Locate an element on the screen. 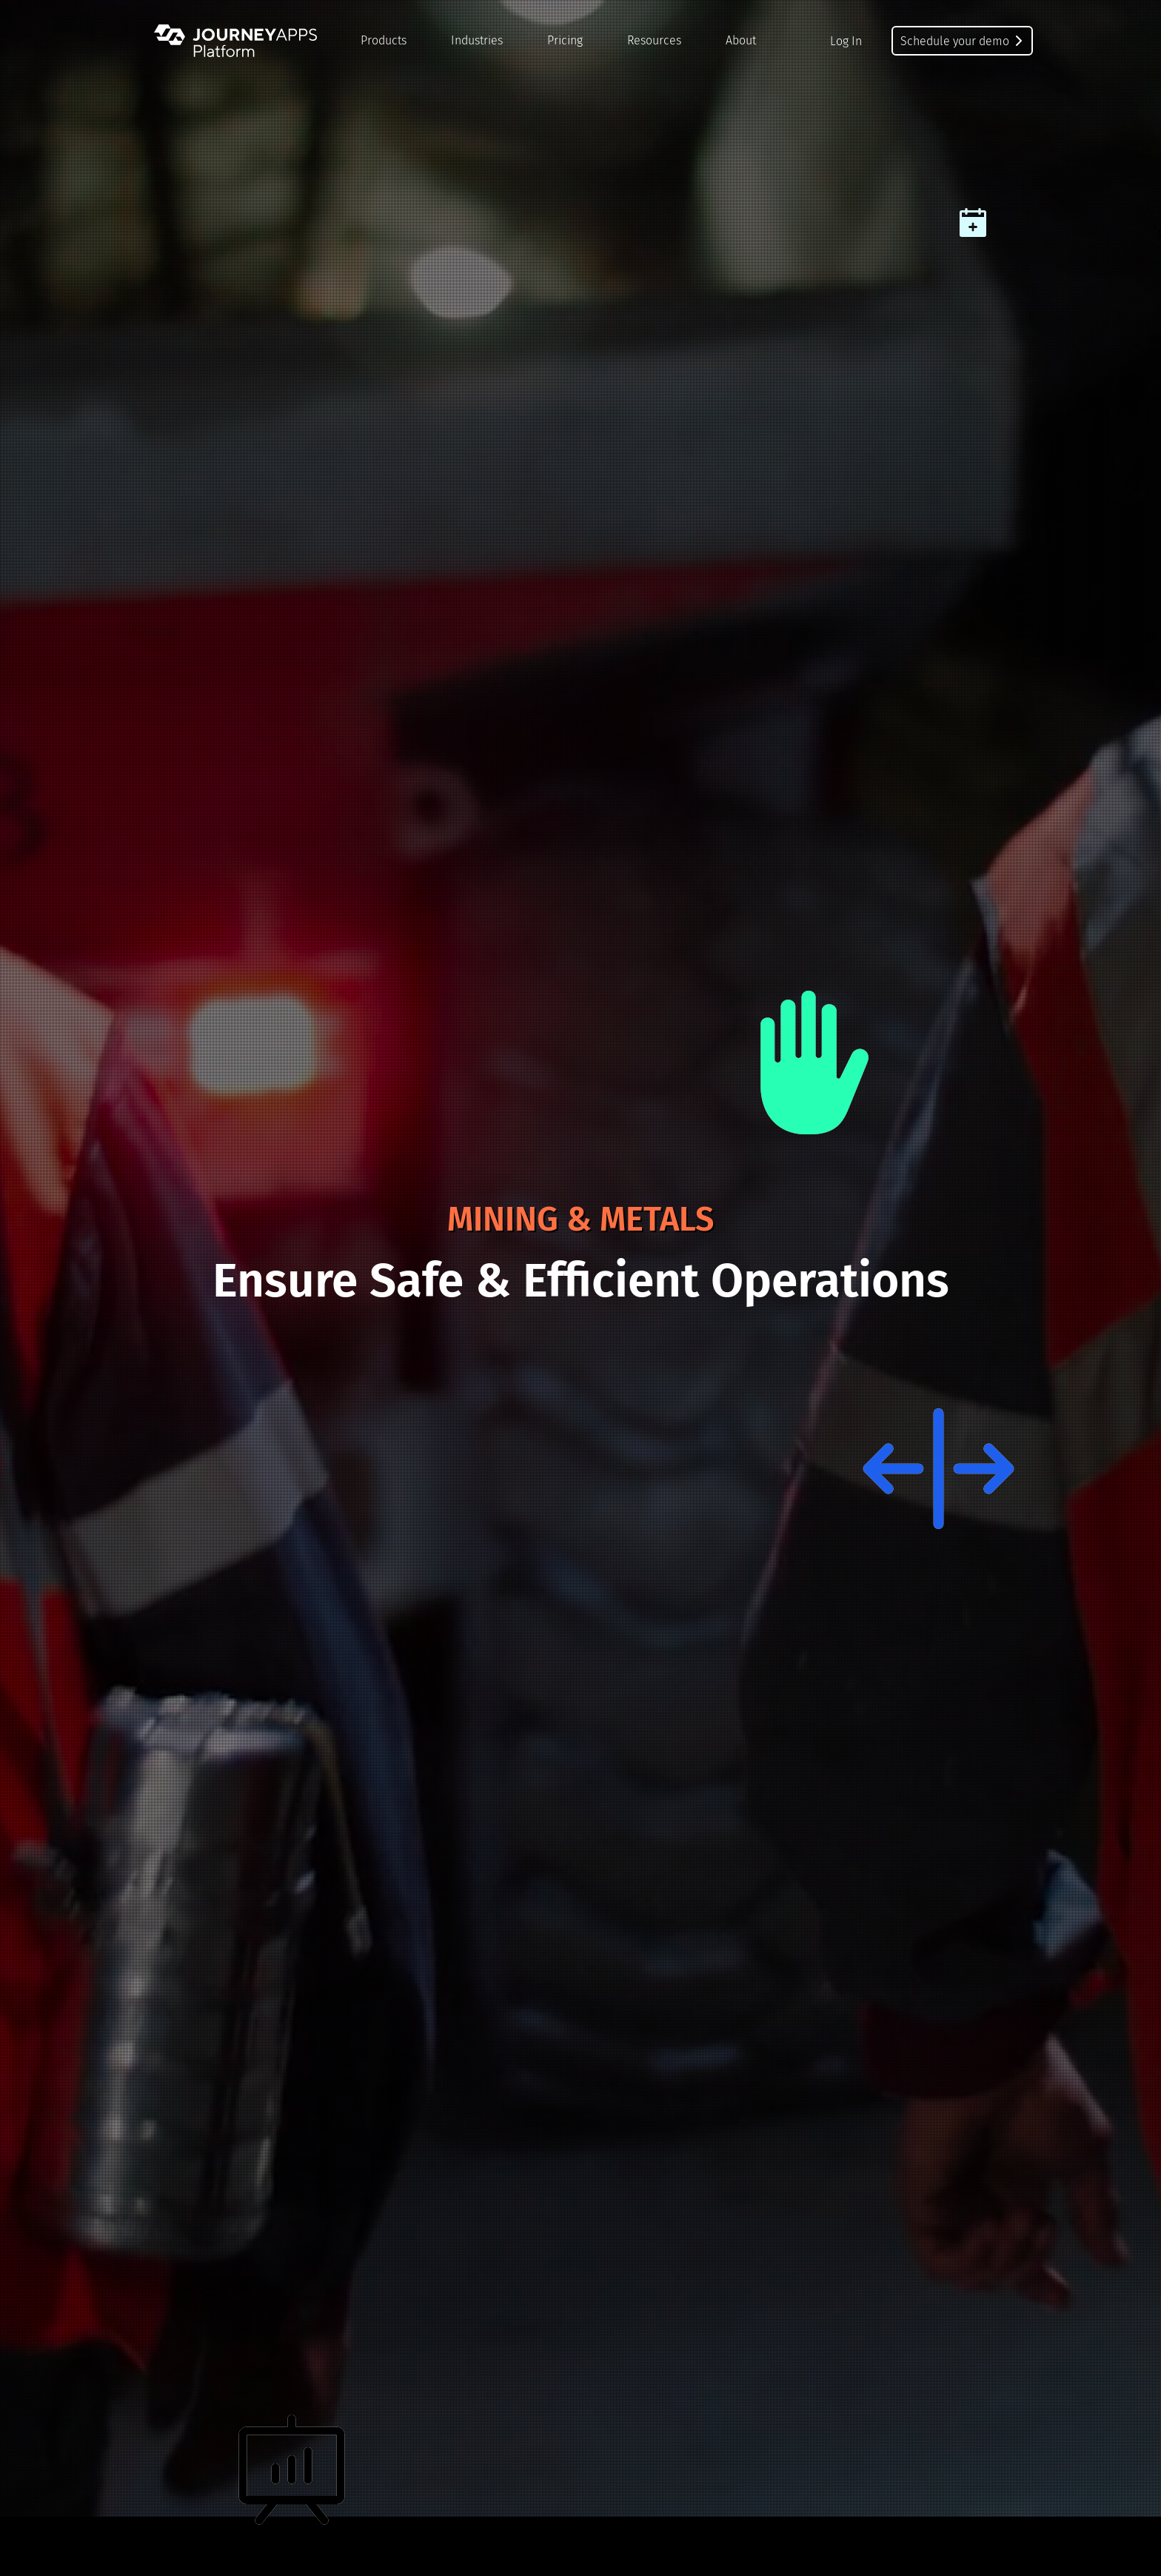  view presentation with charts is located at coordinates (292, 2472).